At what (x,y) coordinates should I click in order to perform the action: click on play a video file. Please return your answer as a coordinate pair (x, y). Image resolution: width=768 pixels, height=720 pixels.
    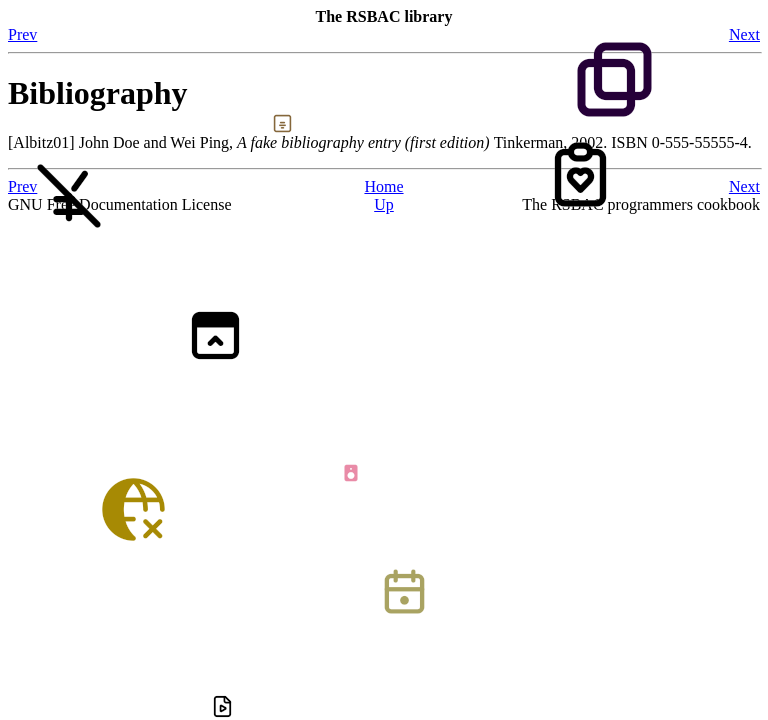
    Looking at the image, I should click on (222, 706).